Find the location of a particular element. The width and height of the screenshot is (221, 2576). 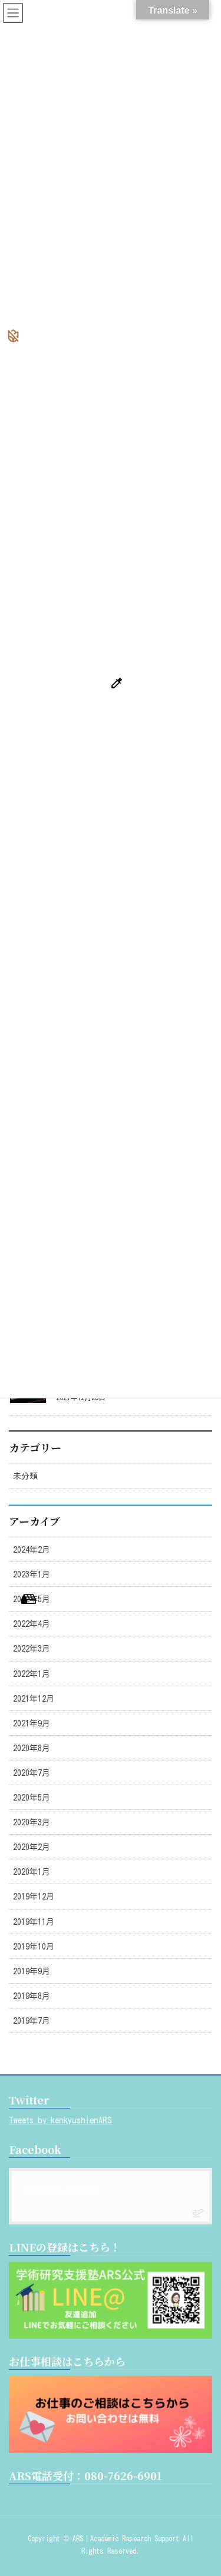

pick a color from the canvas is located at coordinates (117, 683).